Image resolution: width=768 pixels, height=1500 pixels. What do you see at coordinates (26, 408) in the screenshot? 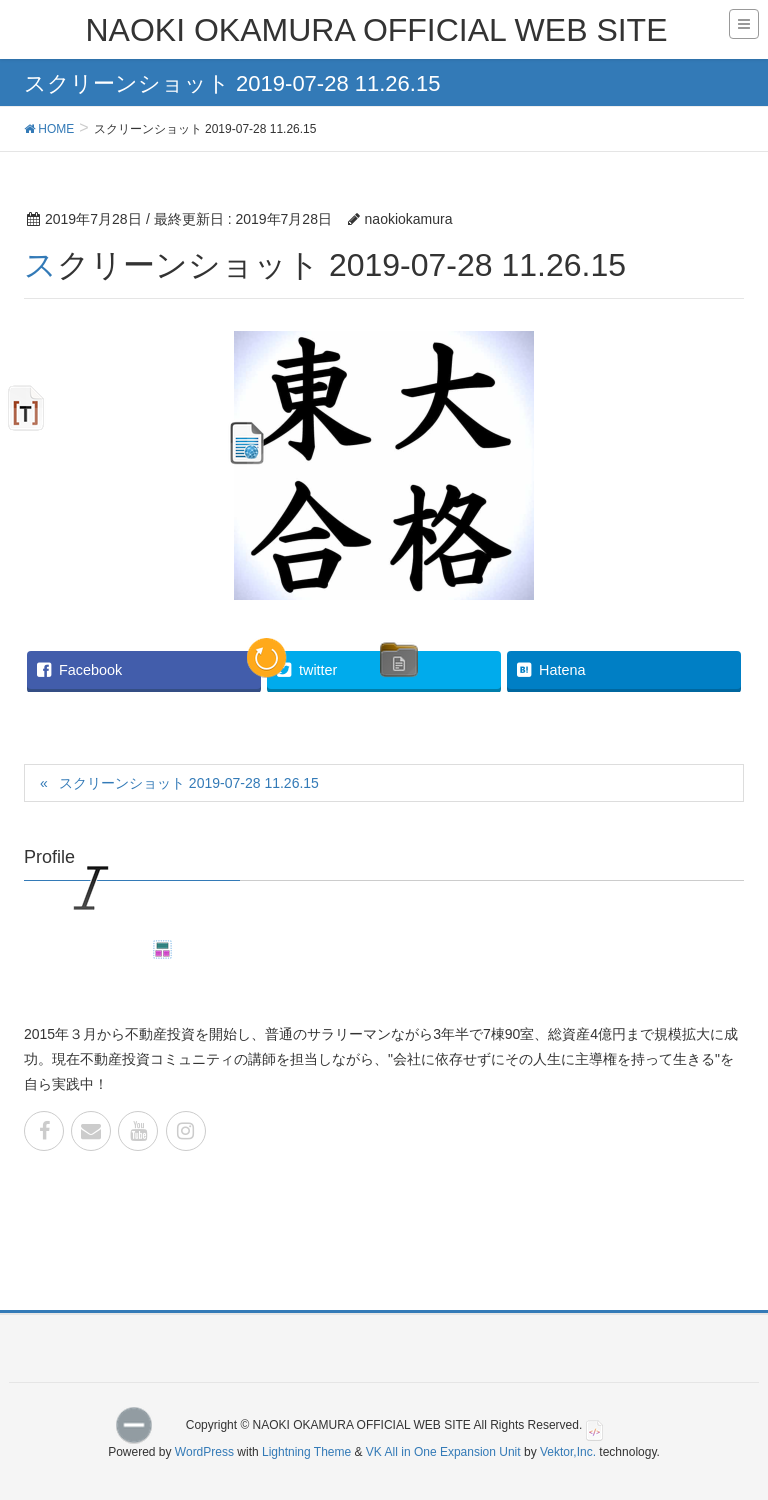
I see `a toml configuration file` at bounding box center [26, 408].